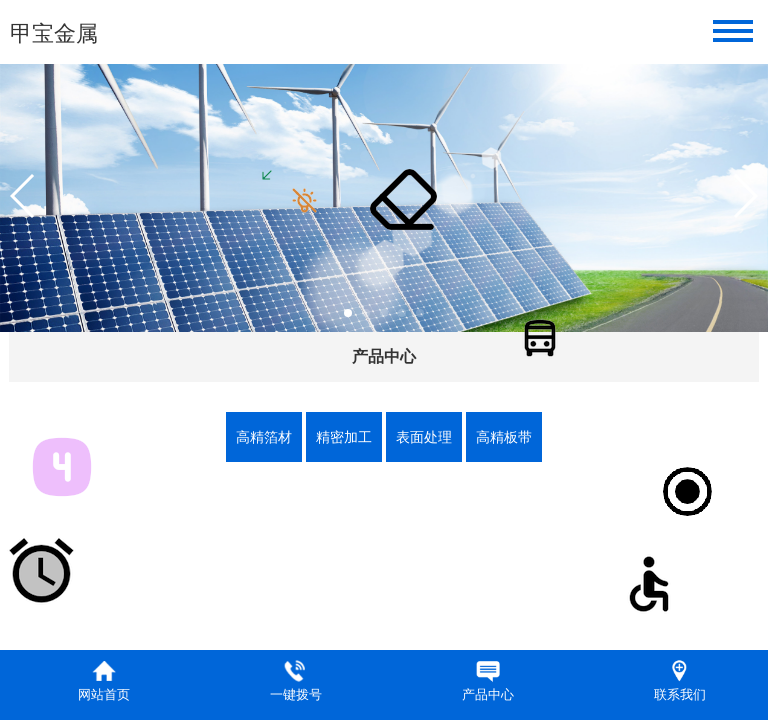  I want to click on navigate to the bottom-left section, so click(267, 175).